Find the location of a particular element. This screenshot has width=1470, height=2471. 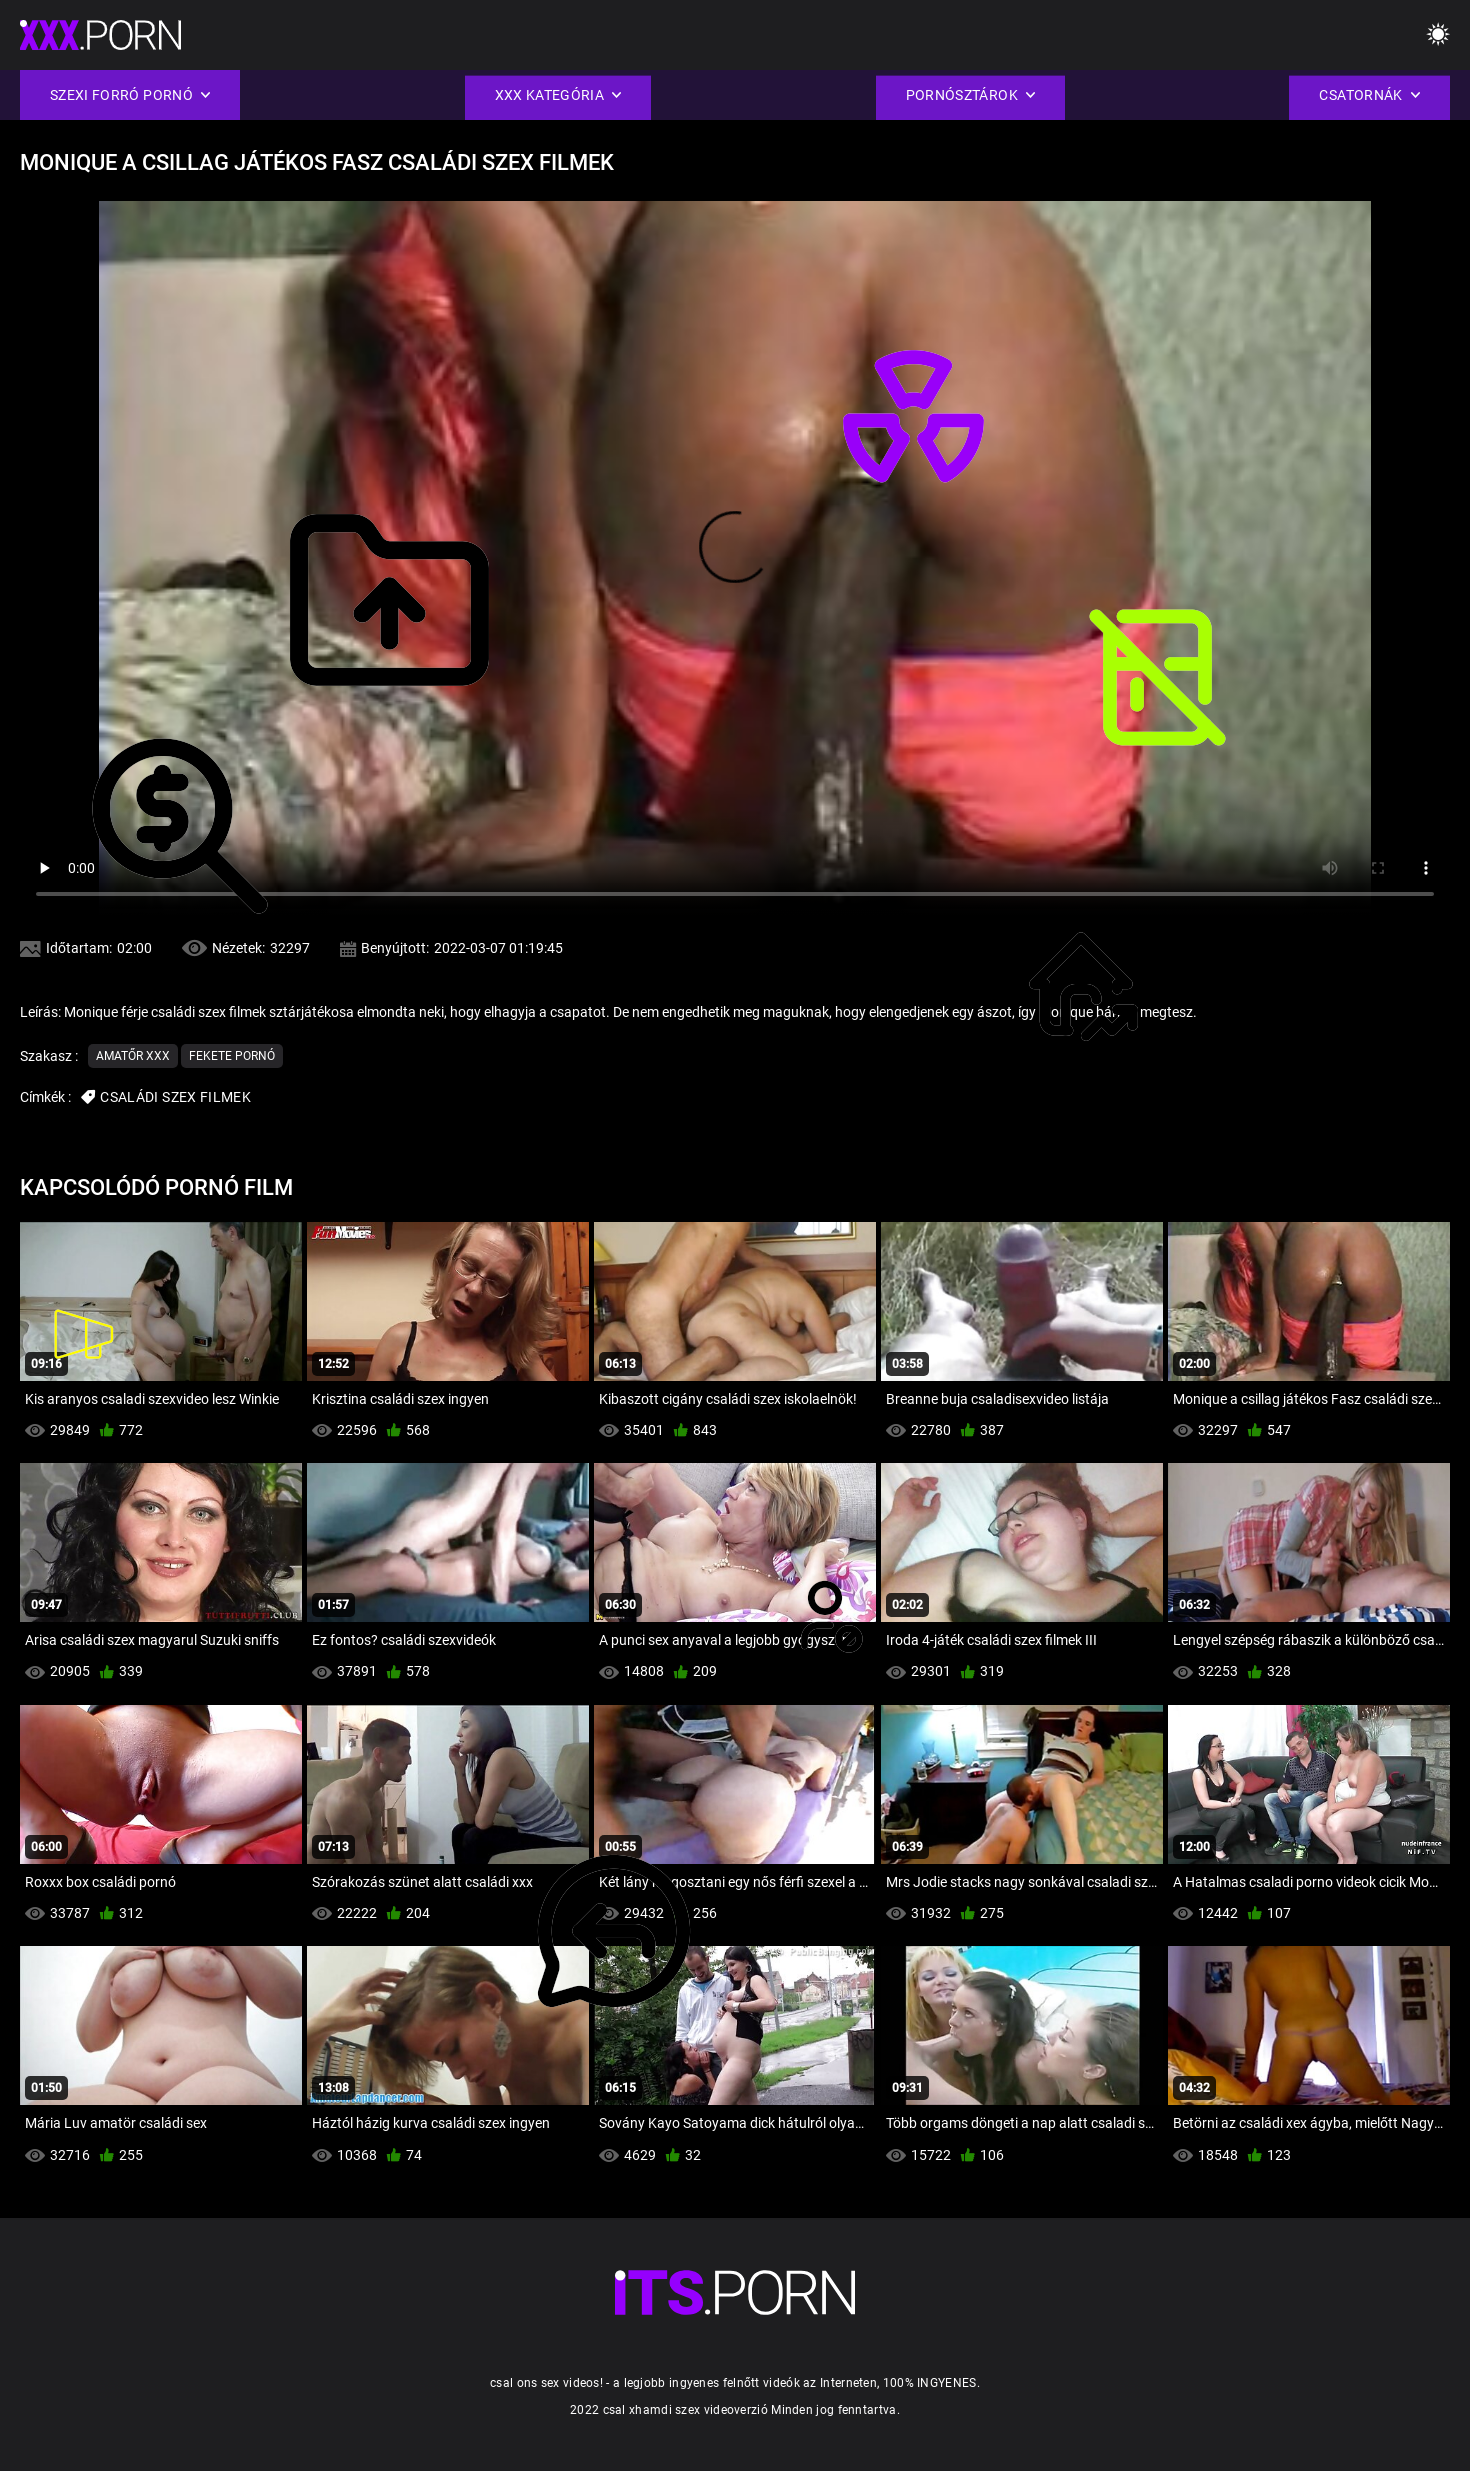

reply to a message is located at coordinates (614, 1931).